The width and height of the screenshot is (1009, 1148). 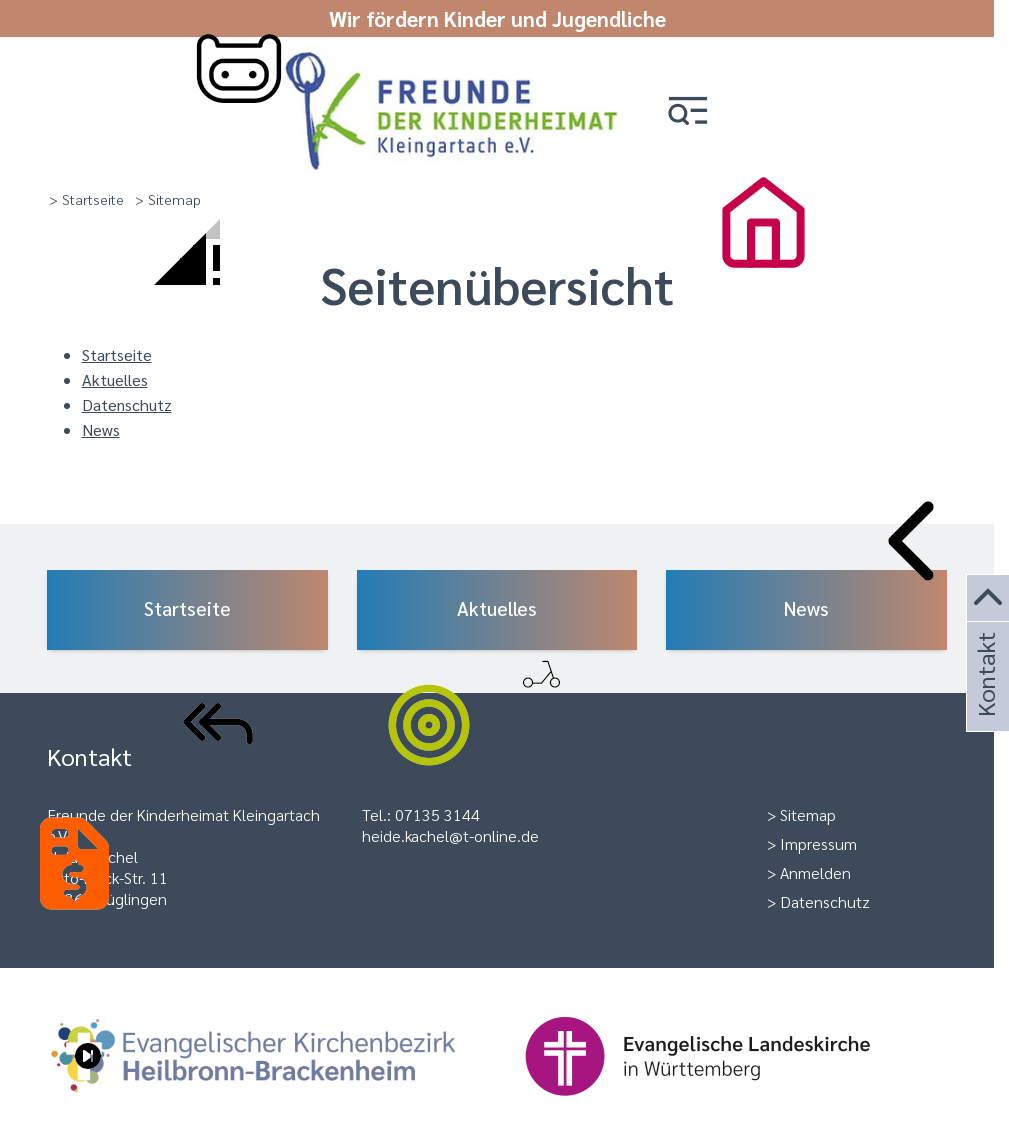 I want to click on go back to the previous screen, so click(x=911, y=541).